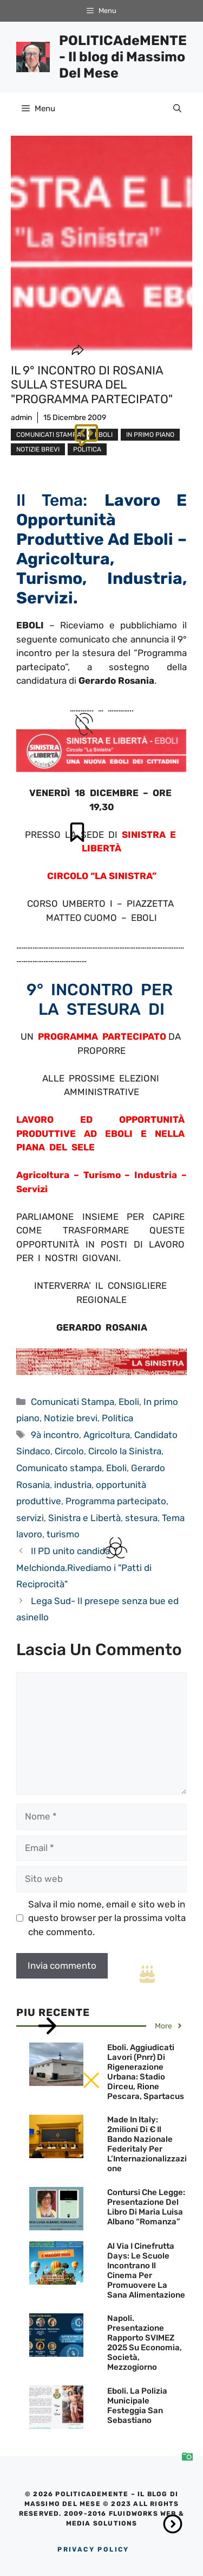  What do you see at coordinates (47, 2026) in the screenshot?
I see `navigate to the next item or page` at bounding box center [47, 2026].